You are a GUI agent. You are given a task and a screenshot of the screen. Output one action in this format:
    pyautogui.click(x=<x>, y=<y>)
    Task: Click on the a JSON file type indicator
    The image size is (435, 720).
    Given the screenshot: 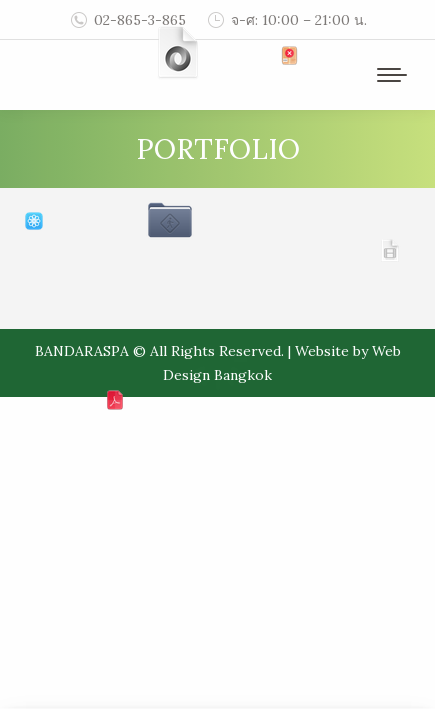 What is the action you would take?
    pyautogui.click(x=178, y=53)
    